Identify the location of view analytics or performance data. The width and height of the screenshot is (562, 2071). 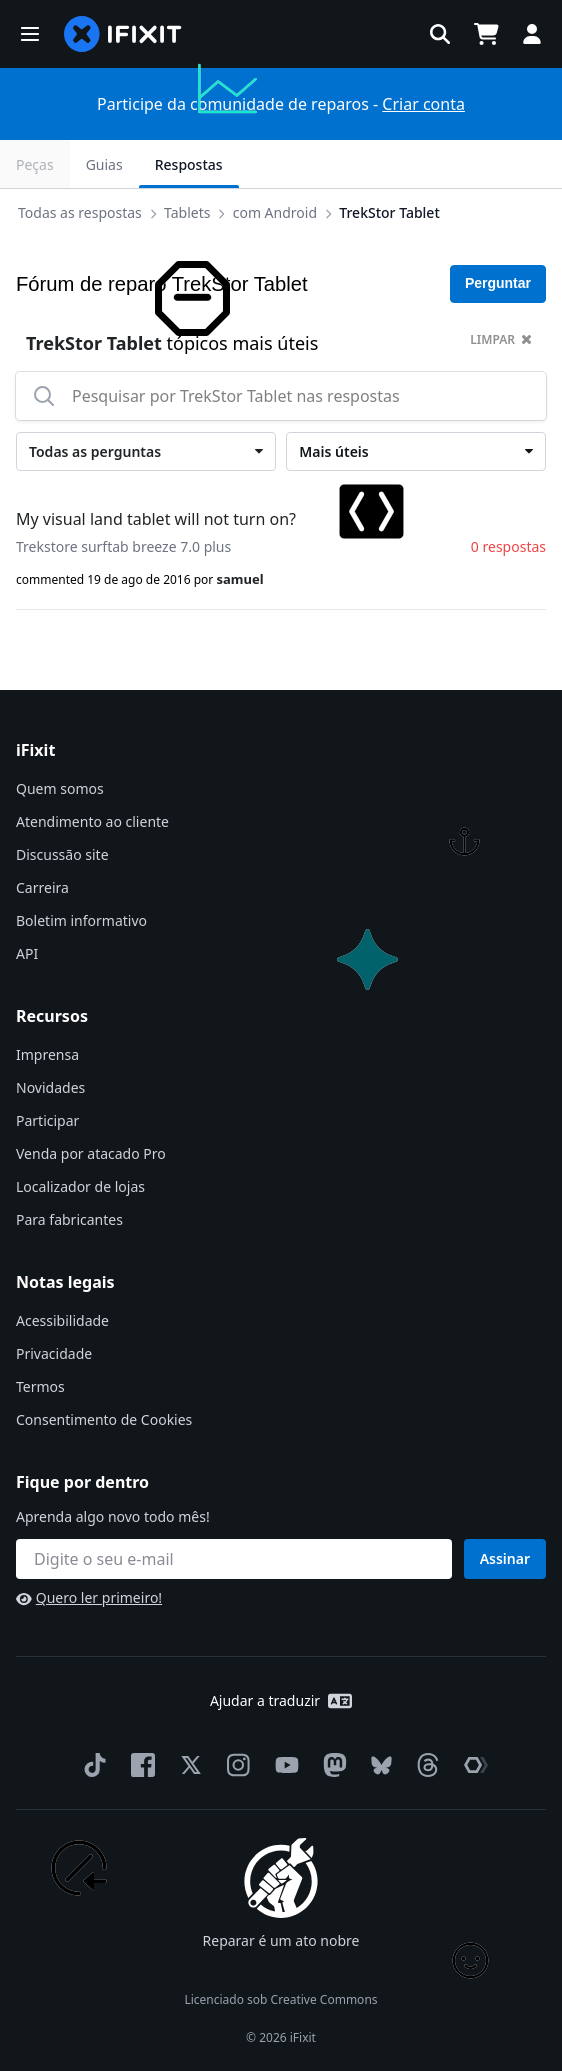
(227, 88).